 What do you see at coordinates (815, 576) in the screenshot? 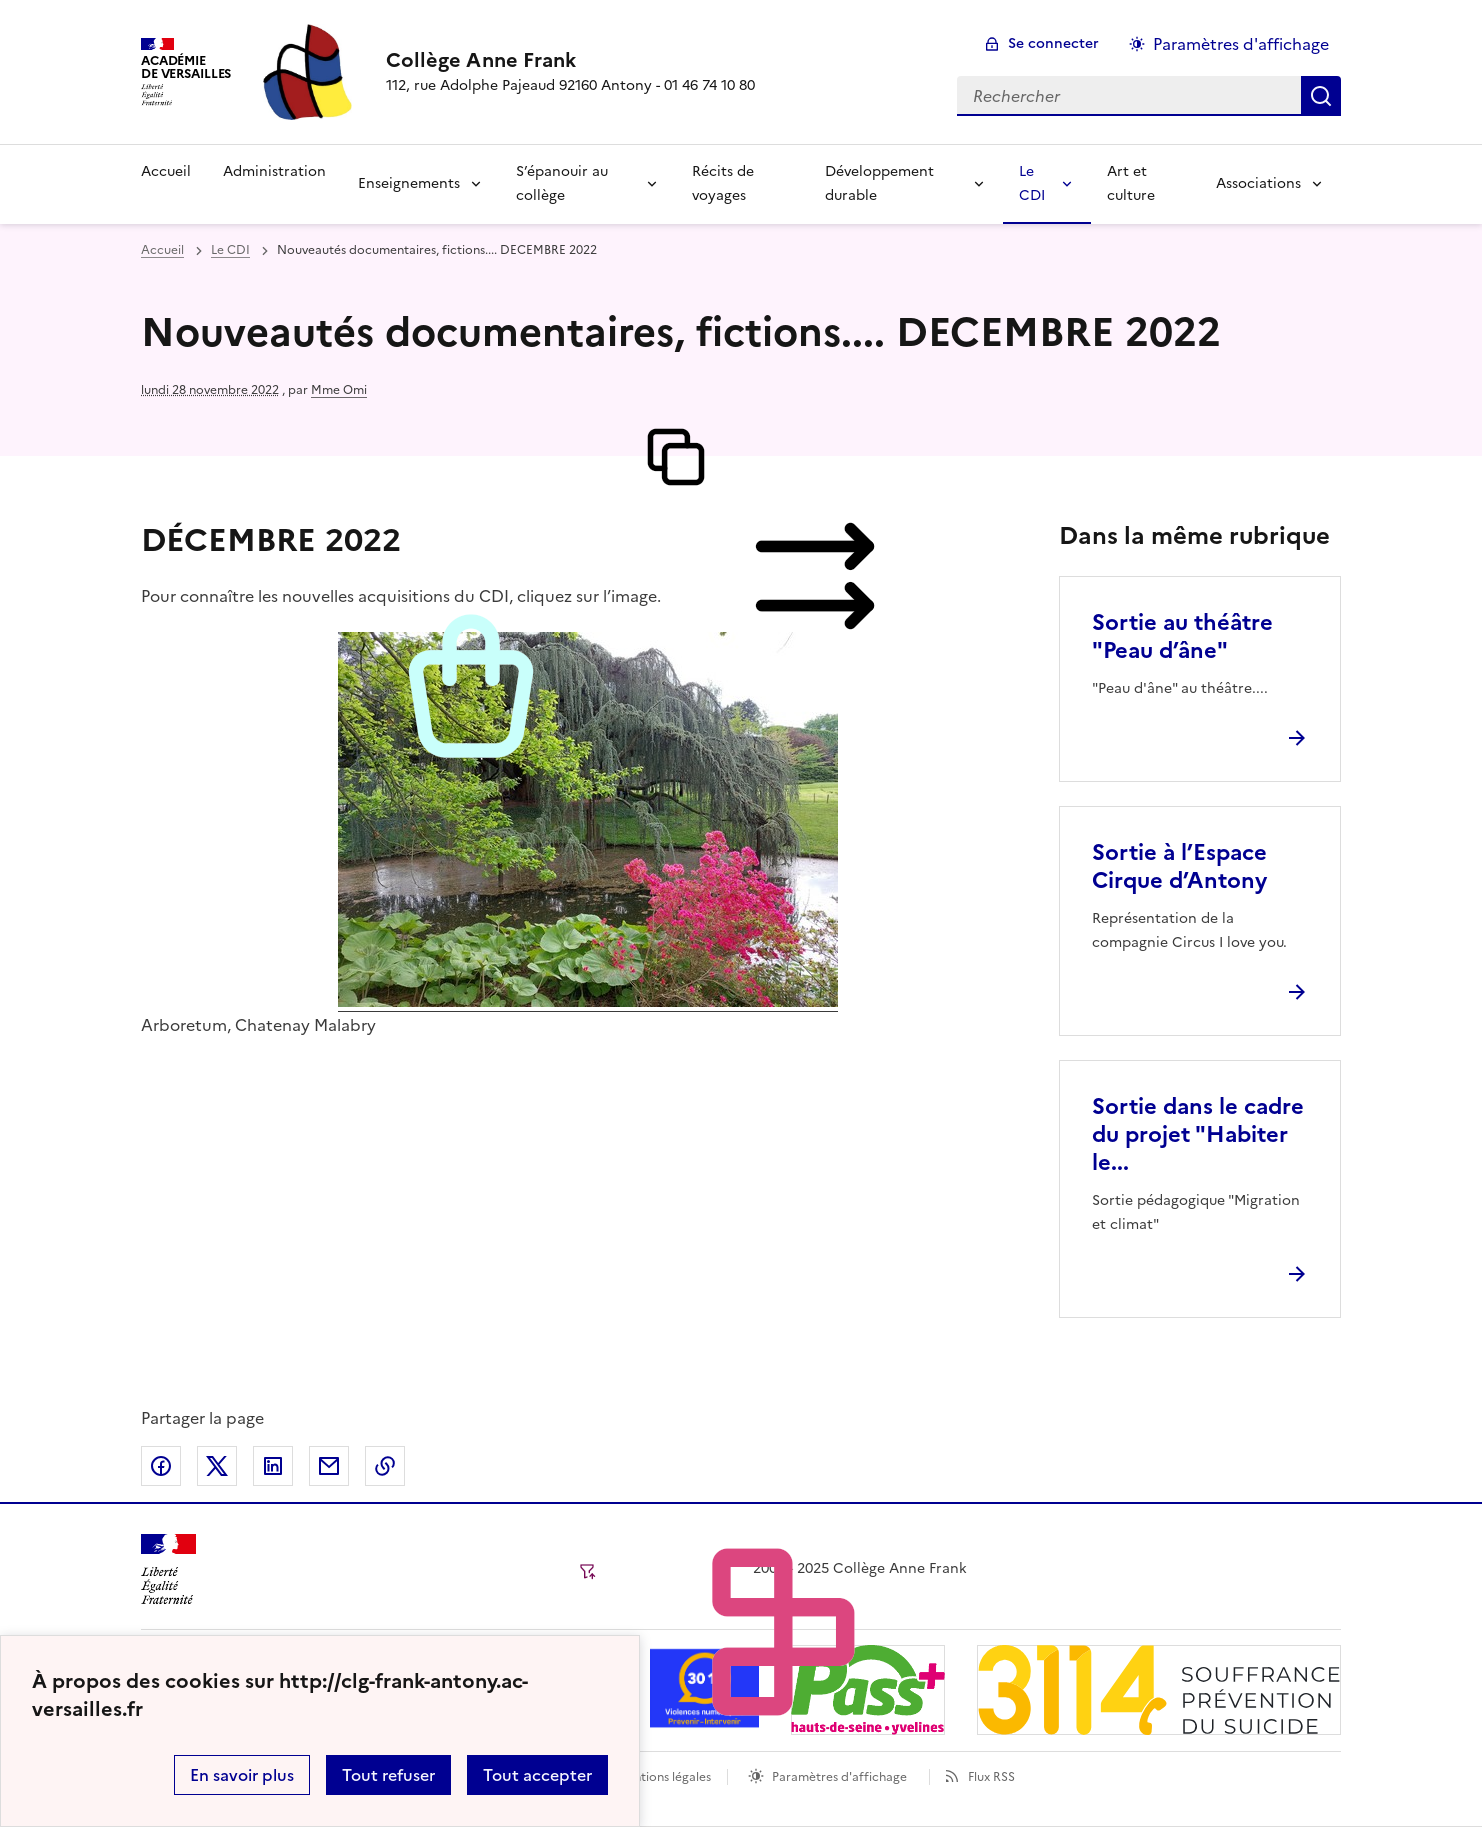
I see `move items to the right` at bounding box center [815, 576].